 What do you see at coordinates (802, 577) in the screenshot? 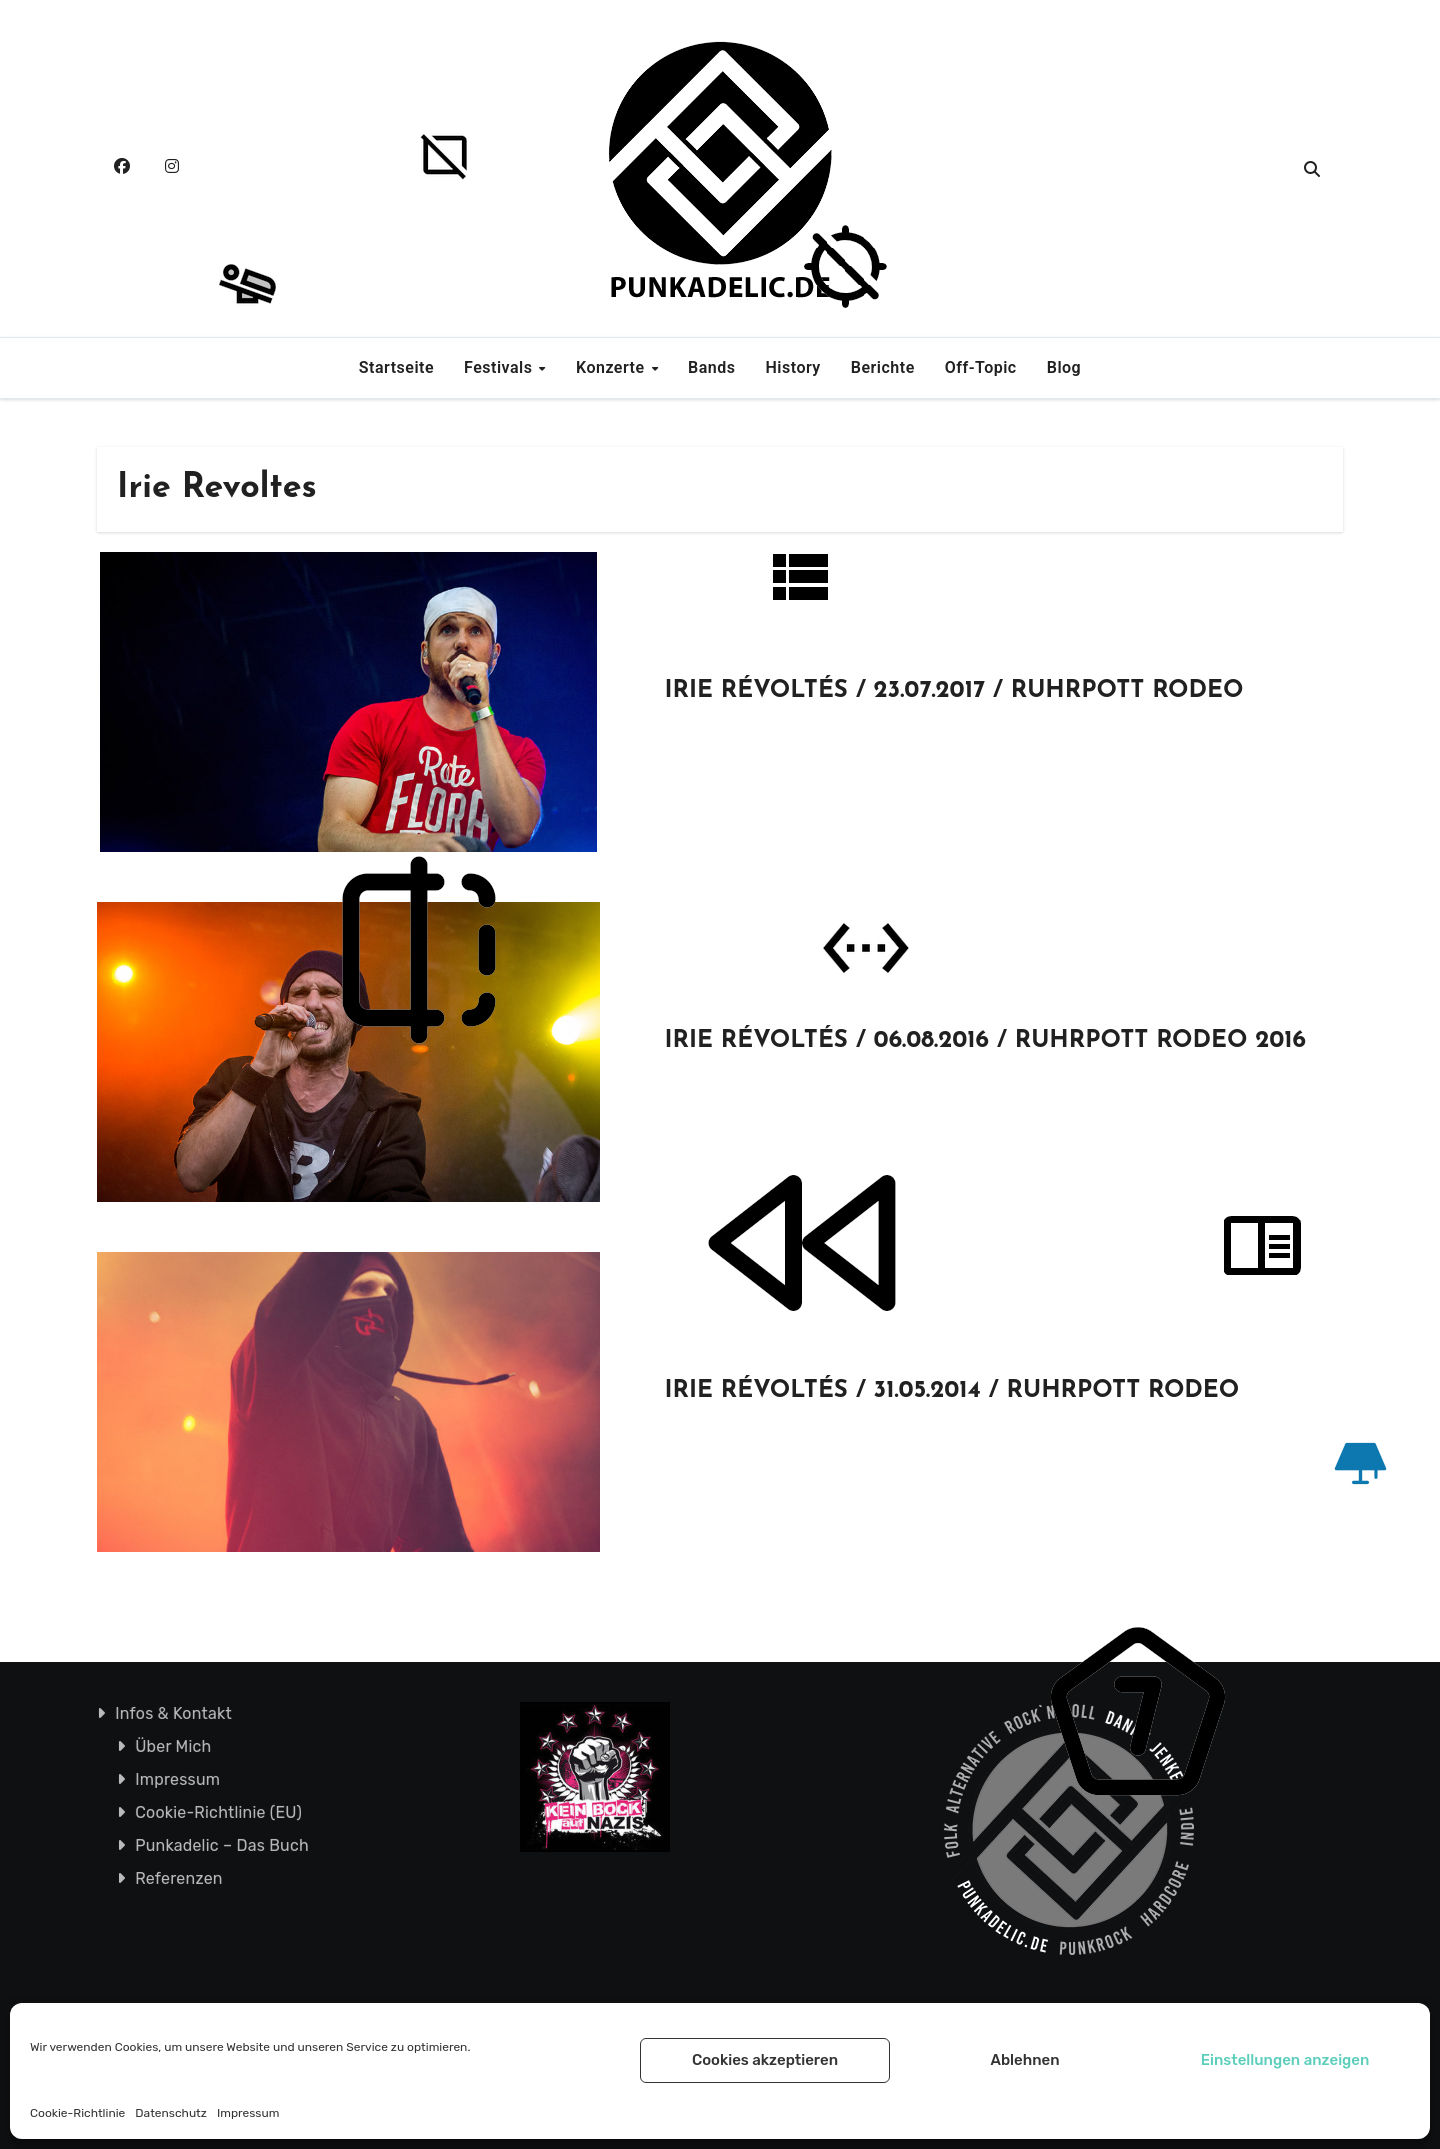
I see `switch to list view` at bounding box center [802, 577].